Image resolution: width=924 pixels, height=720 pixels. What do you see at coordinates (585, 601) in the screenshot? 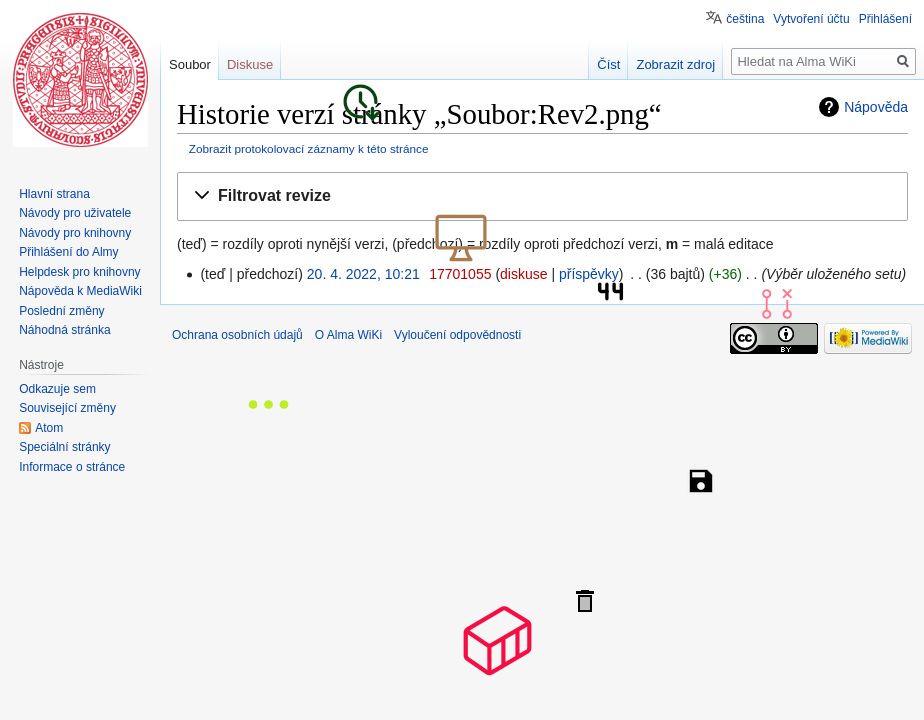
I see `delete selected item` at bounding box center [585, 601].